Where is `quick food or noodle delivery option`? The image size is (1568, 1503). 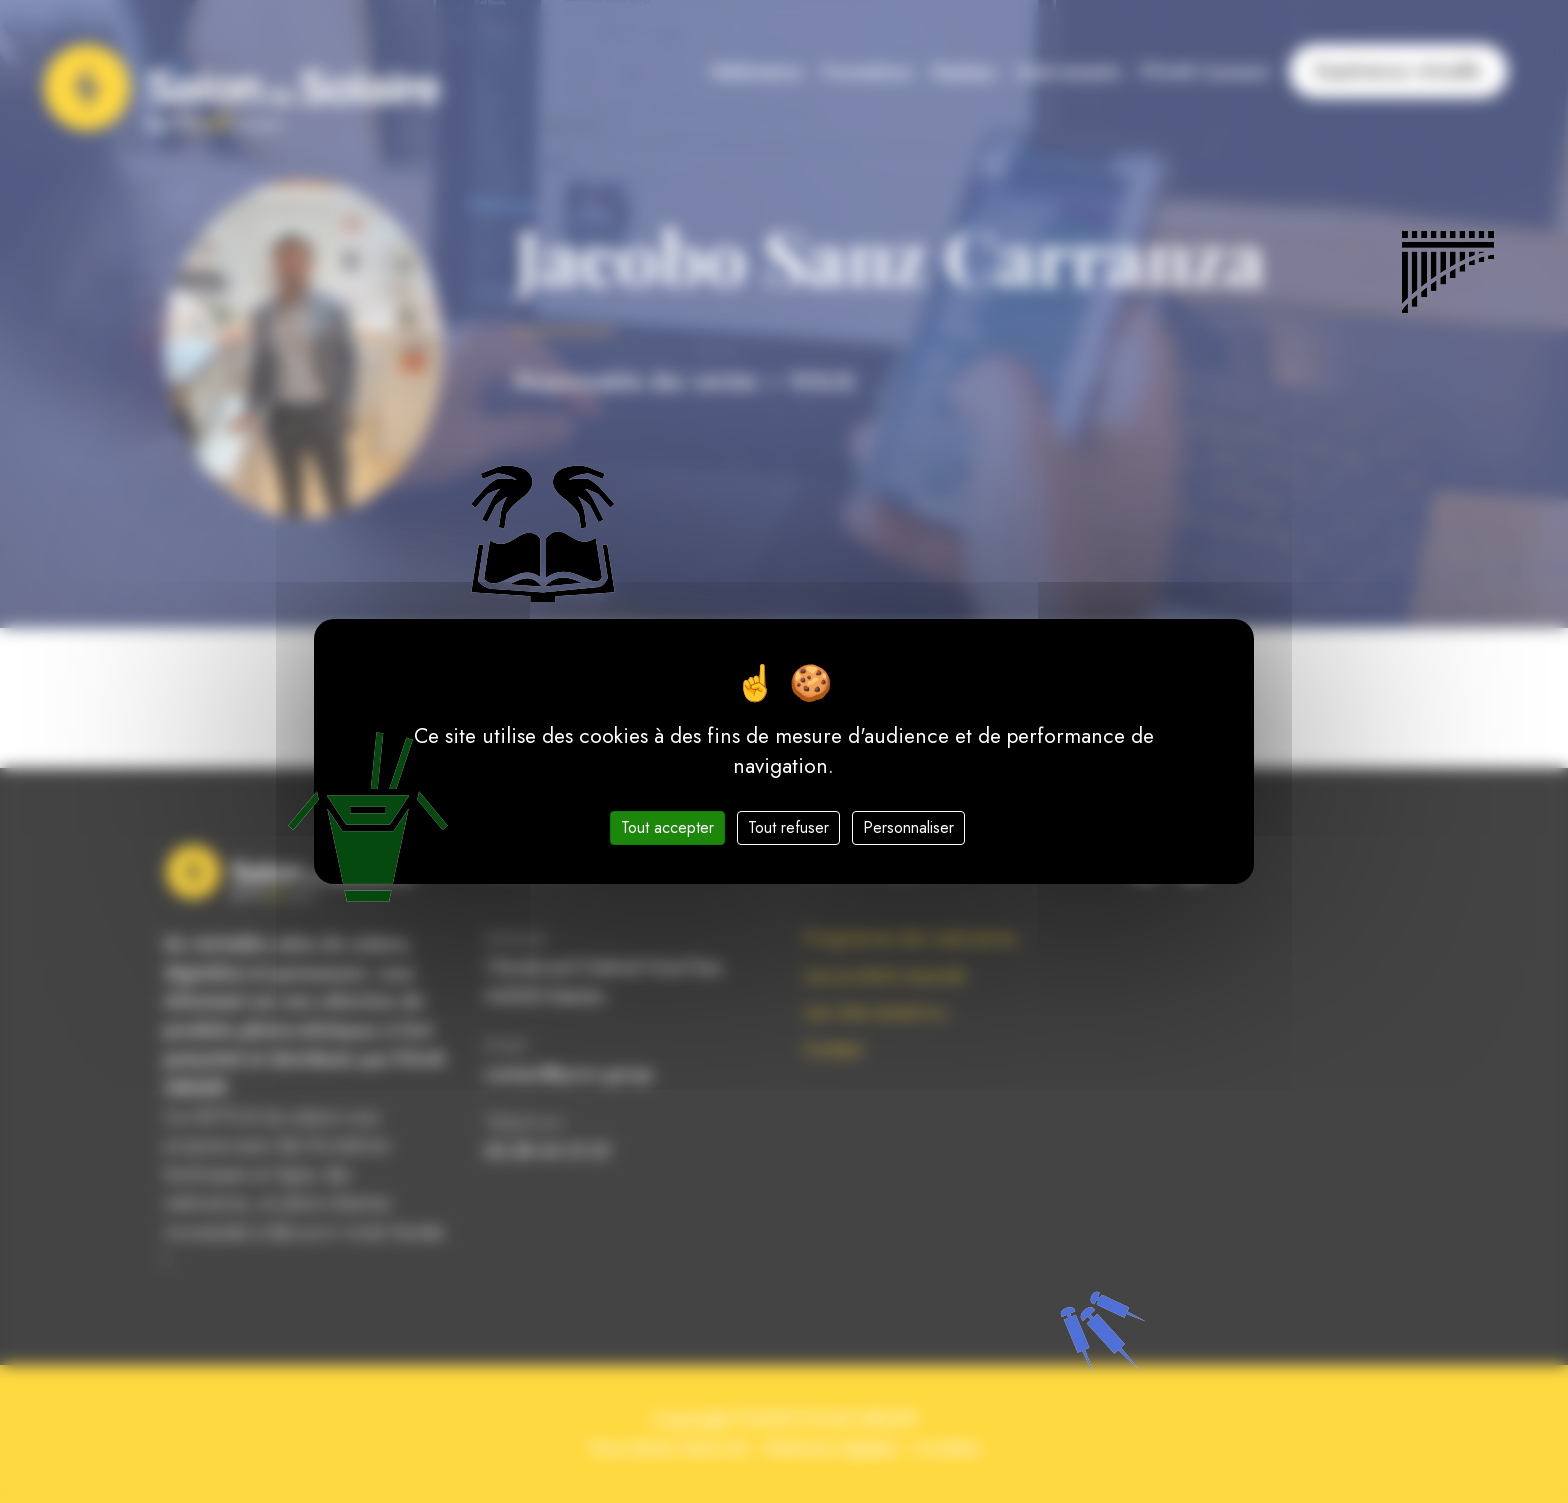
quick food or noodle delivery option is located at coordinates (368, 816).